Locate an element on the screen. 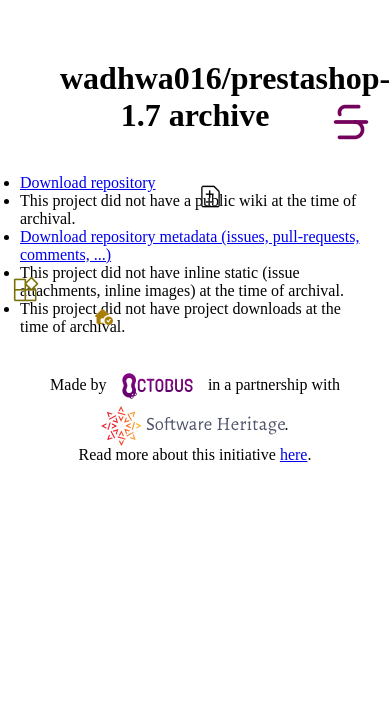 Image resolution: width=390 pixels, height=720 pixels. open the extensions marketplace is located at coordinates (25, 289).